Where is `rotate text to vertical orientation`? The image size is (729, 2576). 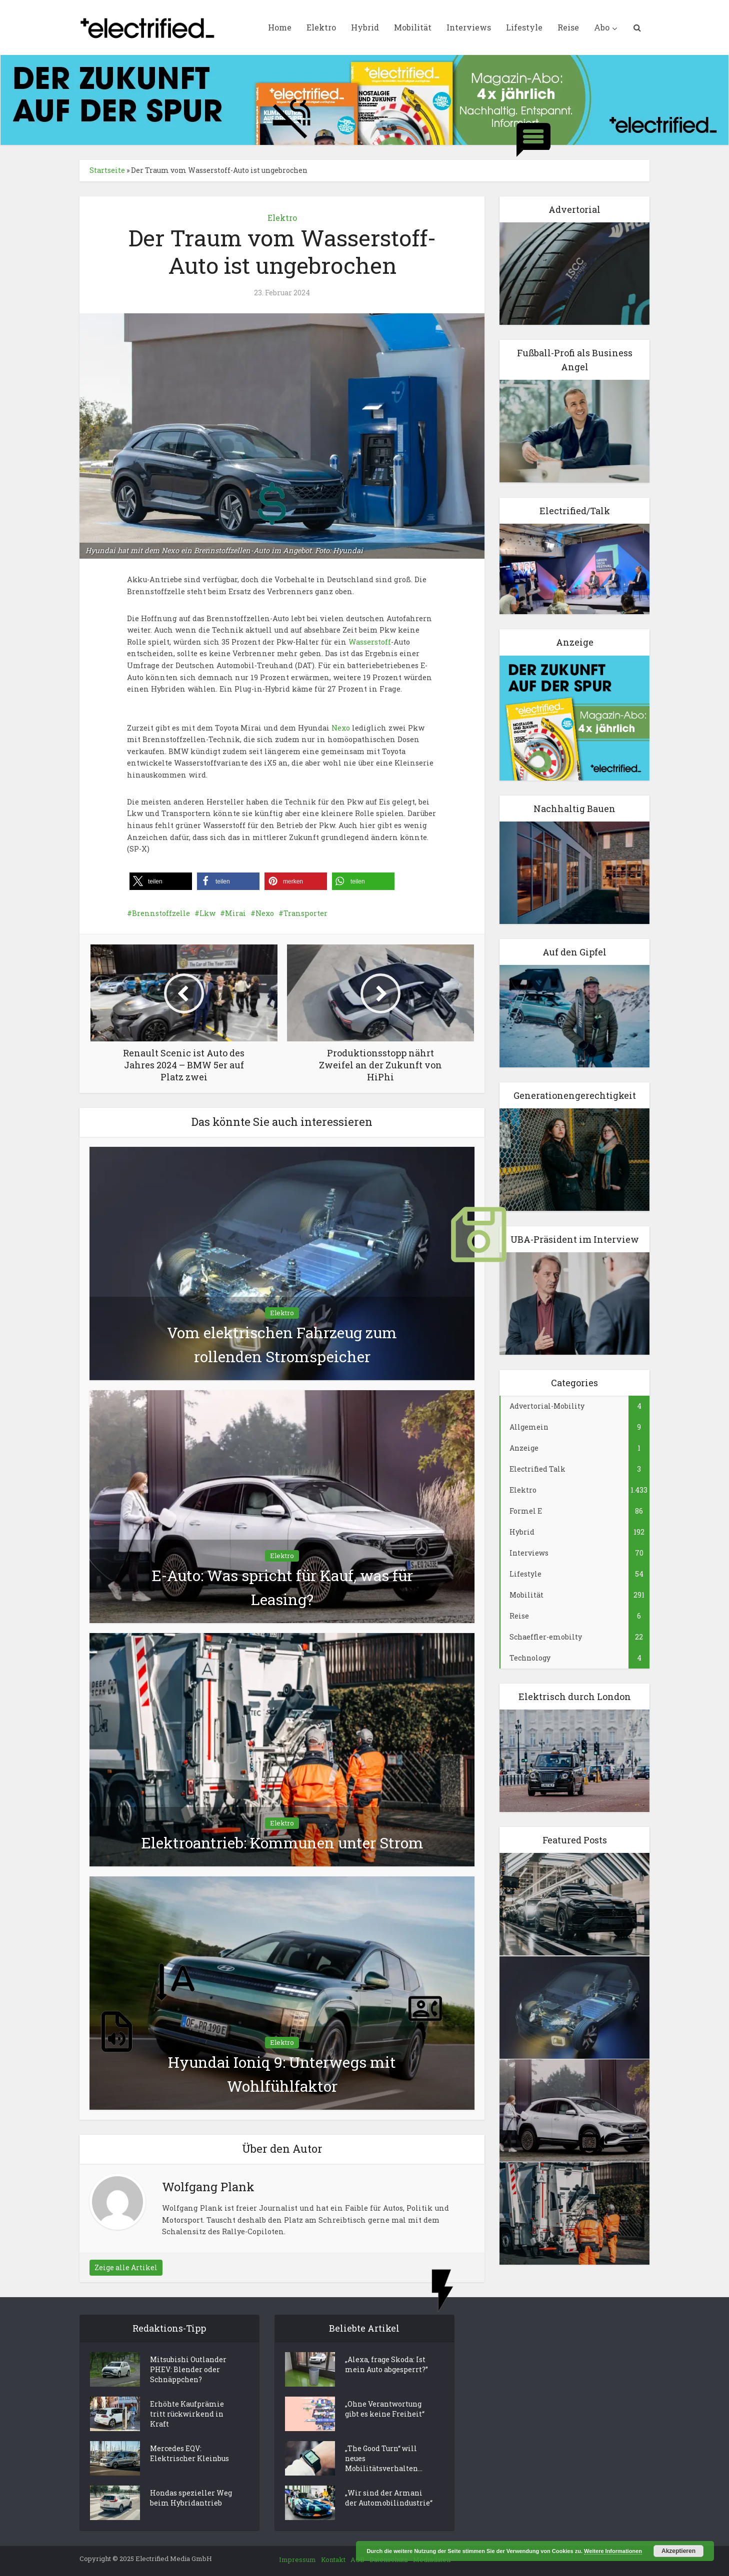
rotate text to vertical orientation is located at coordinates (176, 1982).